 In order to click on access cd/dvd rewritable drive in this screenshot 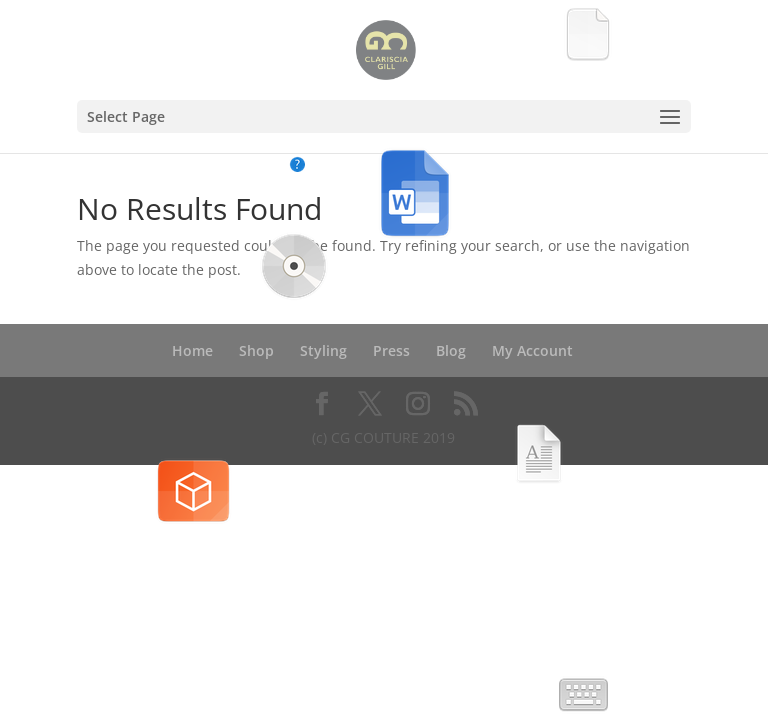, I will do `click(294, 266)`.